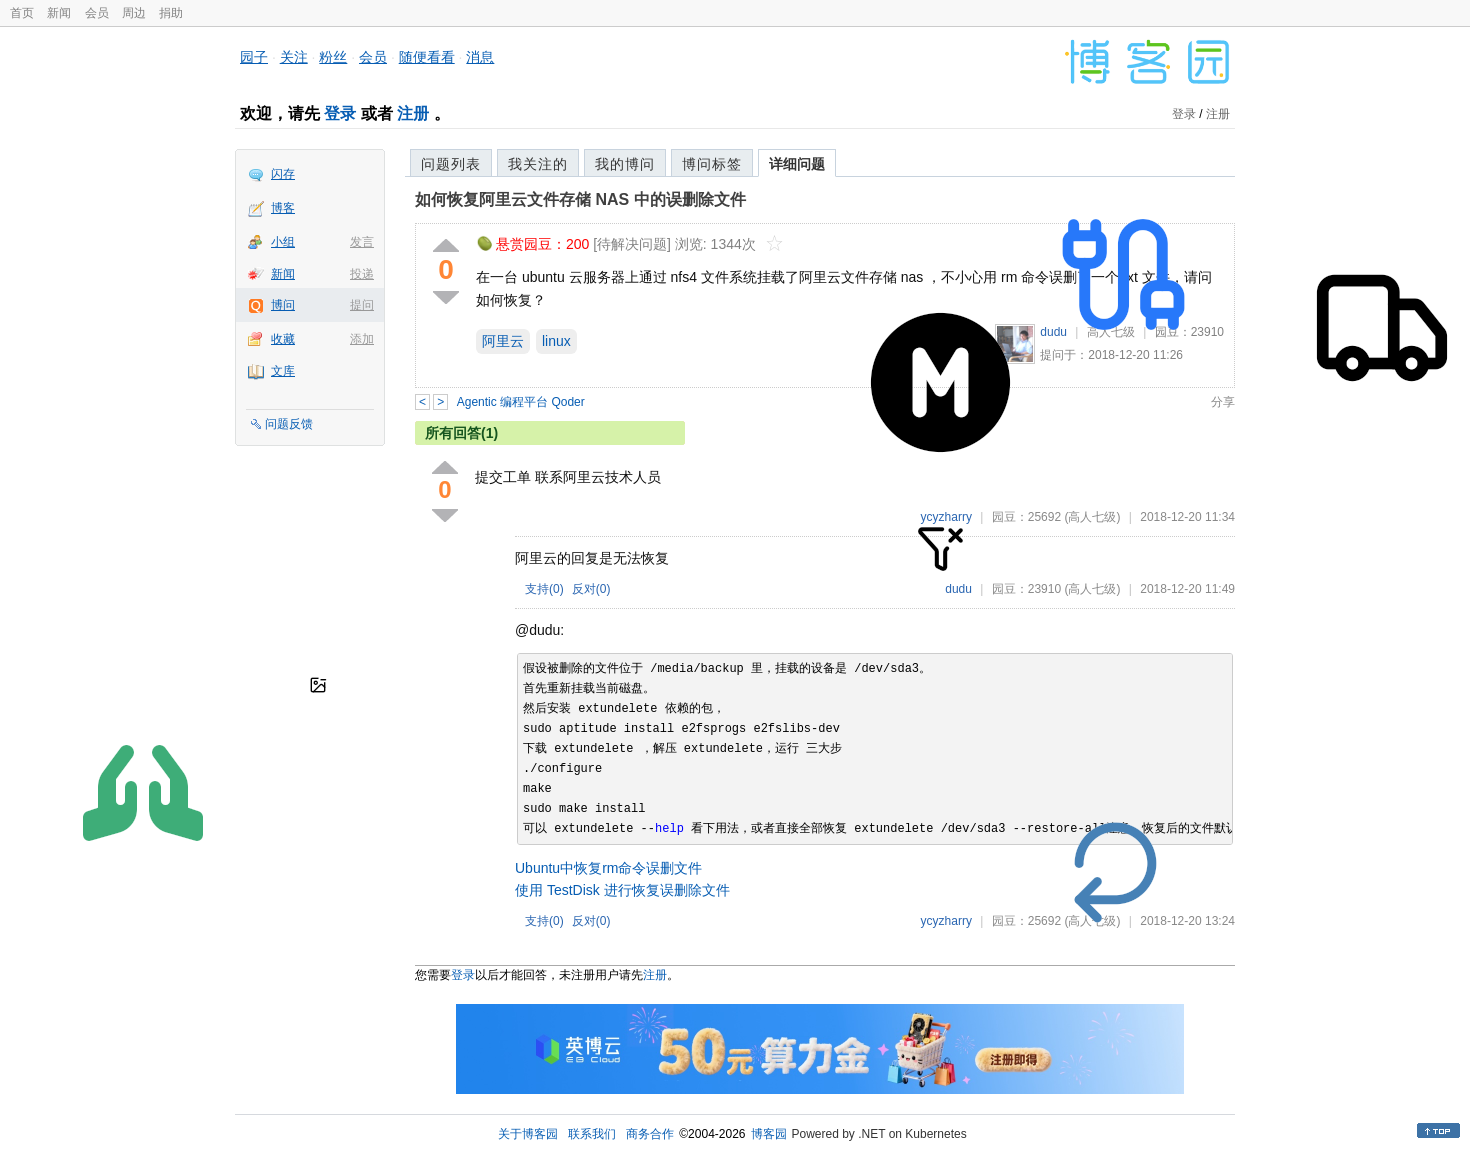 The height and width of the screenshot is (1153, 1470). I want to click on metro or subway transit indicator, so click(940, 382).